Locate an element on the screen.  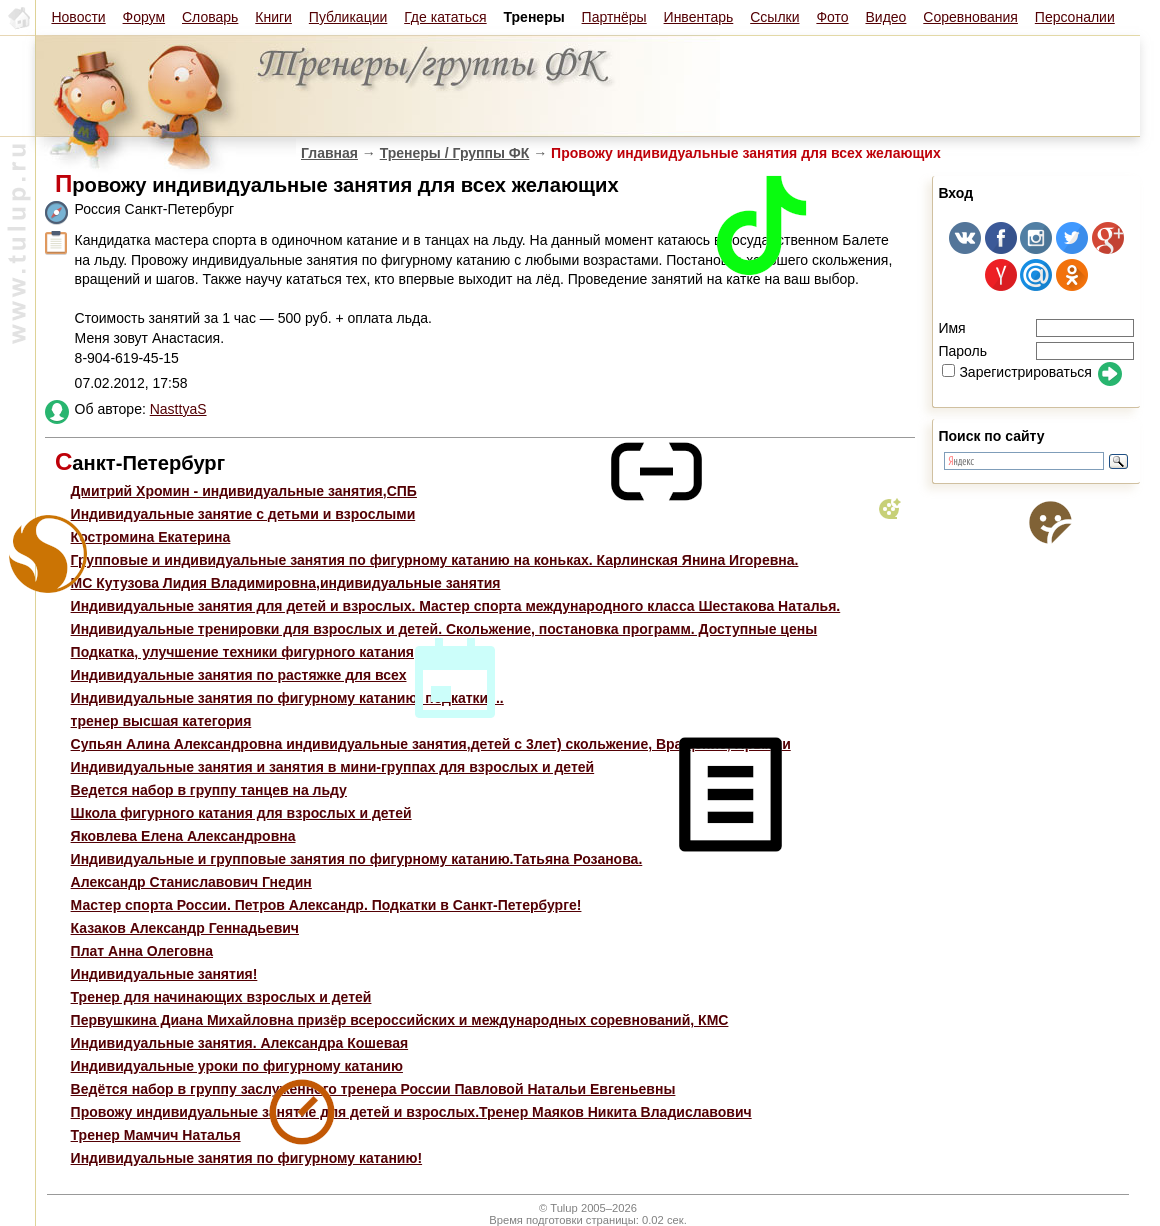
open the TikTok app is located at coordinates (761, 225).